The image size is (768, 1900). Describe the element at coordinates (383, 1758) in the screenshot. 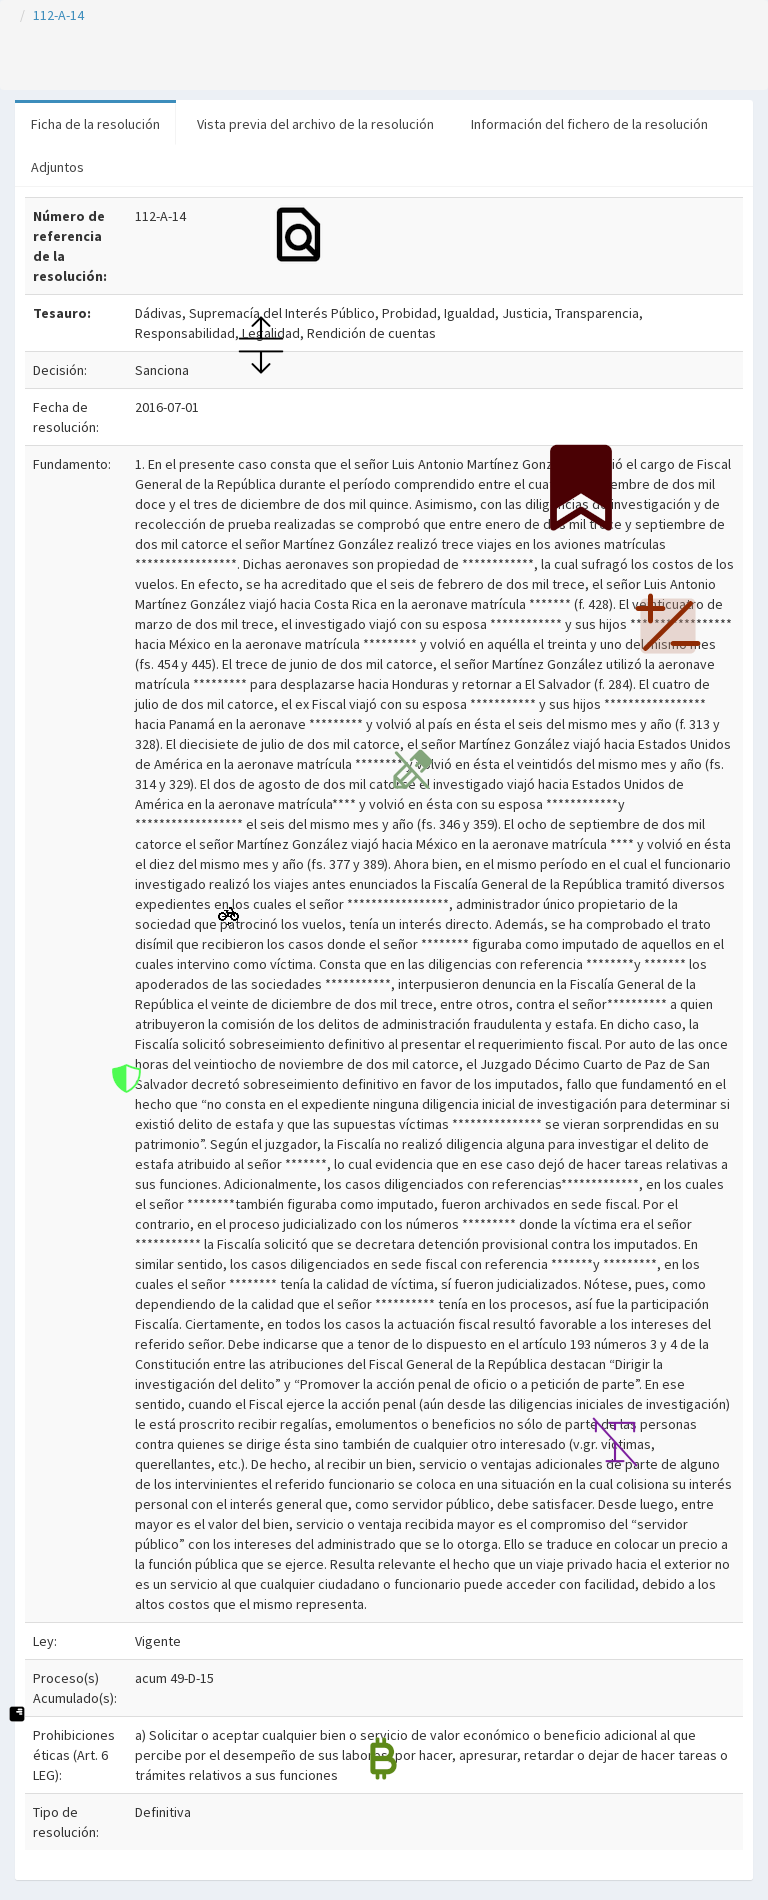

I see `view bitcoin balance or wallet` at that location.